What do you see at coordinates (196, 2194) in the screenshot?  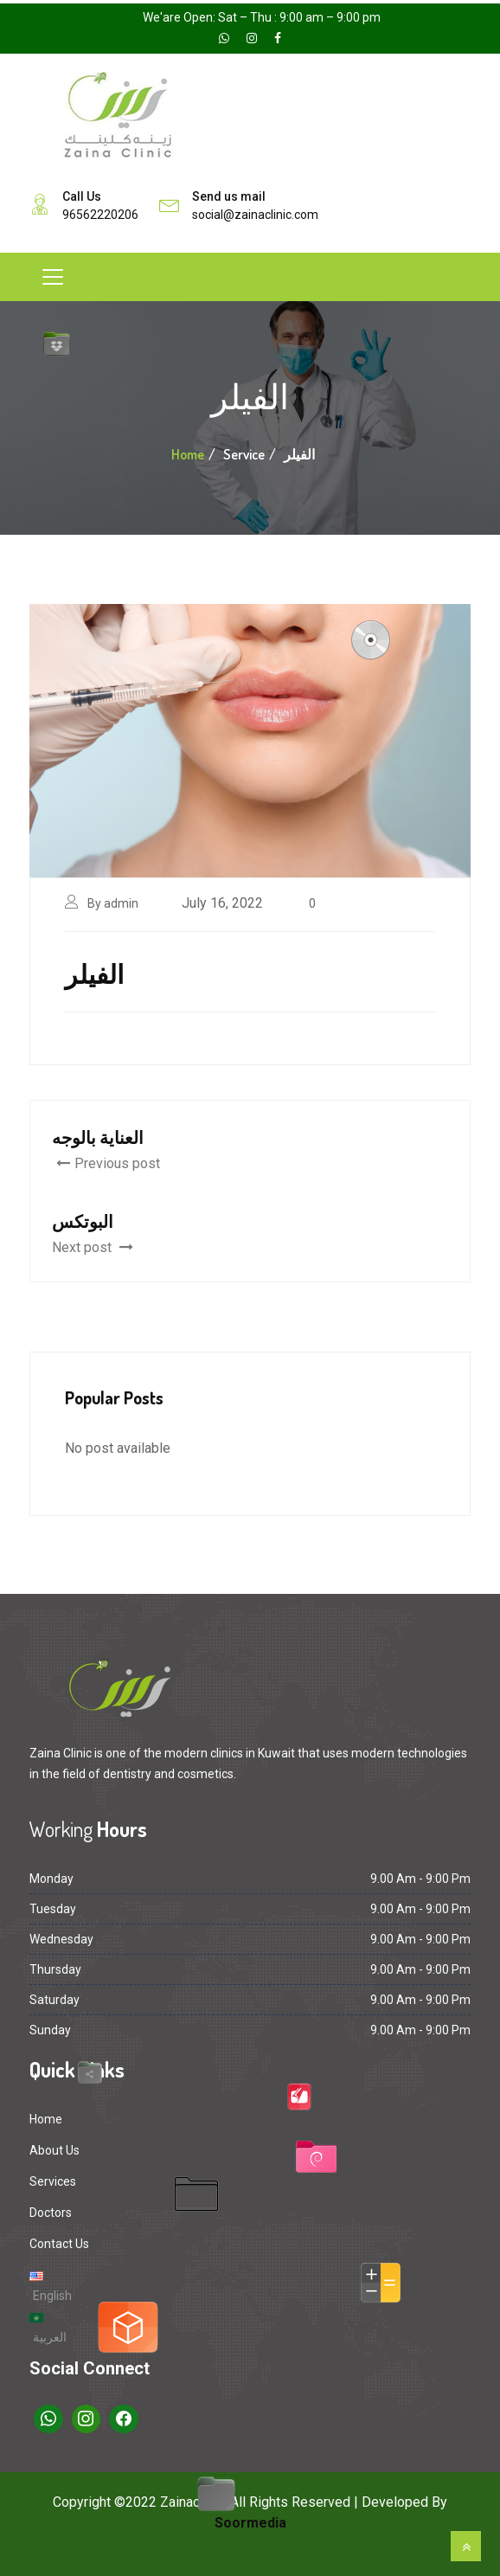 I see `access a mail folder` at bounding box center [196, 2194].